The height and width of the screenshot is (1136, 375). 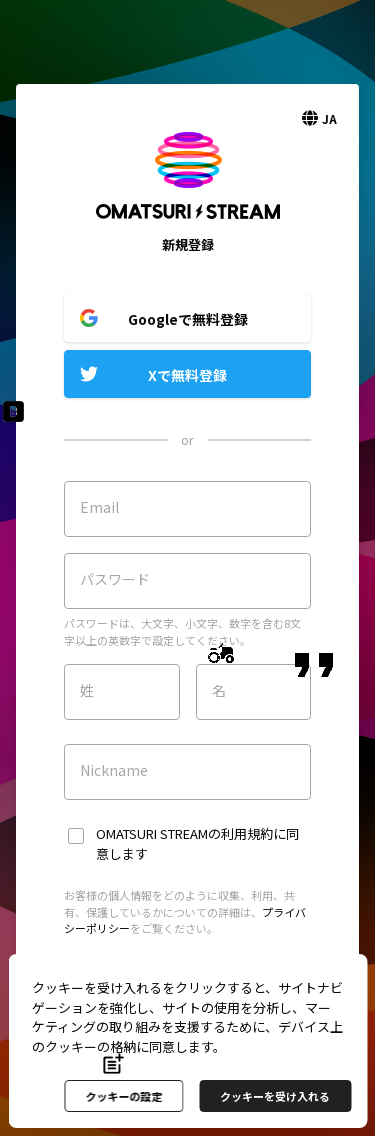 What do you see at coordinates (13, 411) in the screenshot?
I see `apply bold formatting to text` at bounding box center [13, 411].